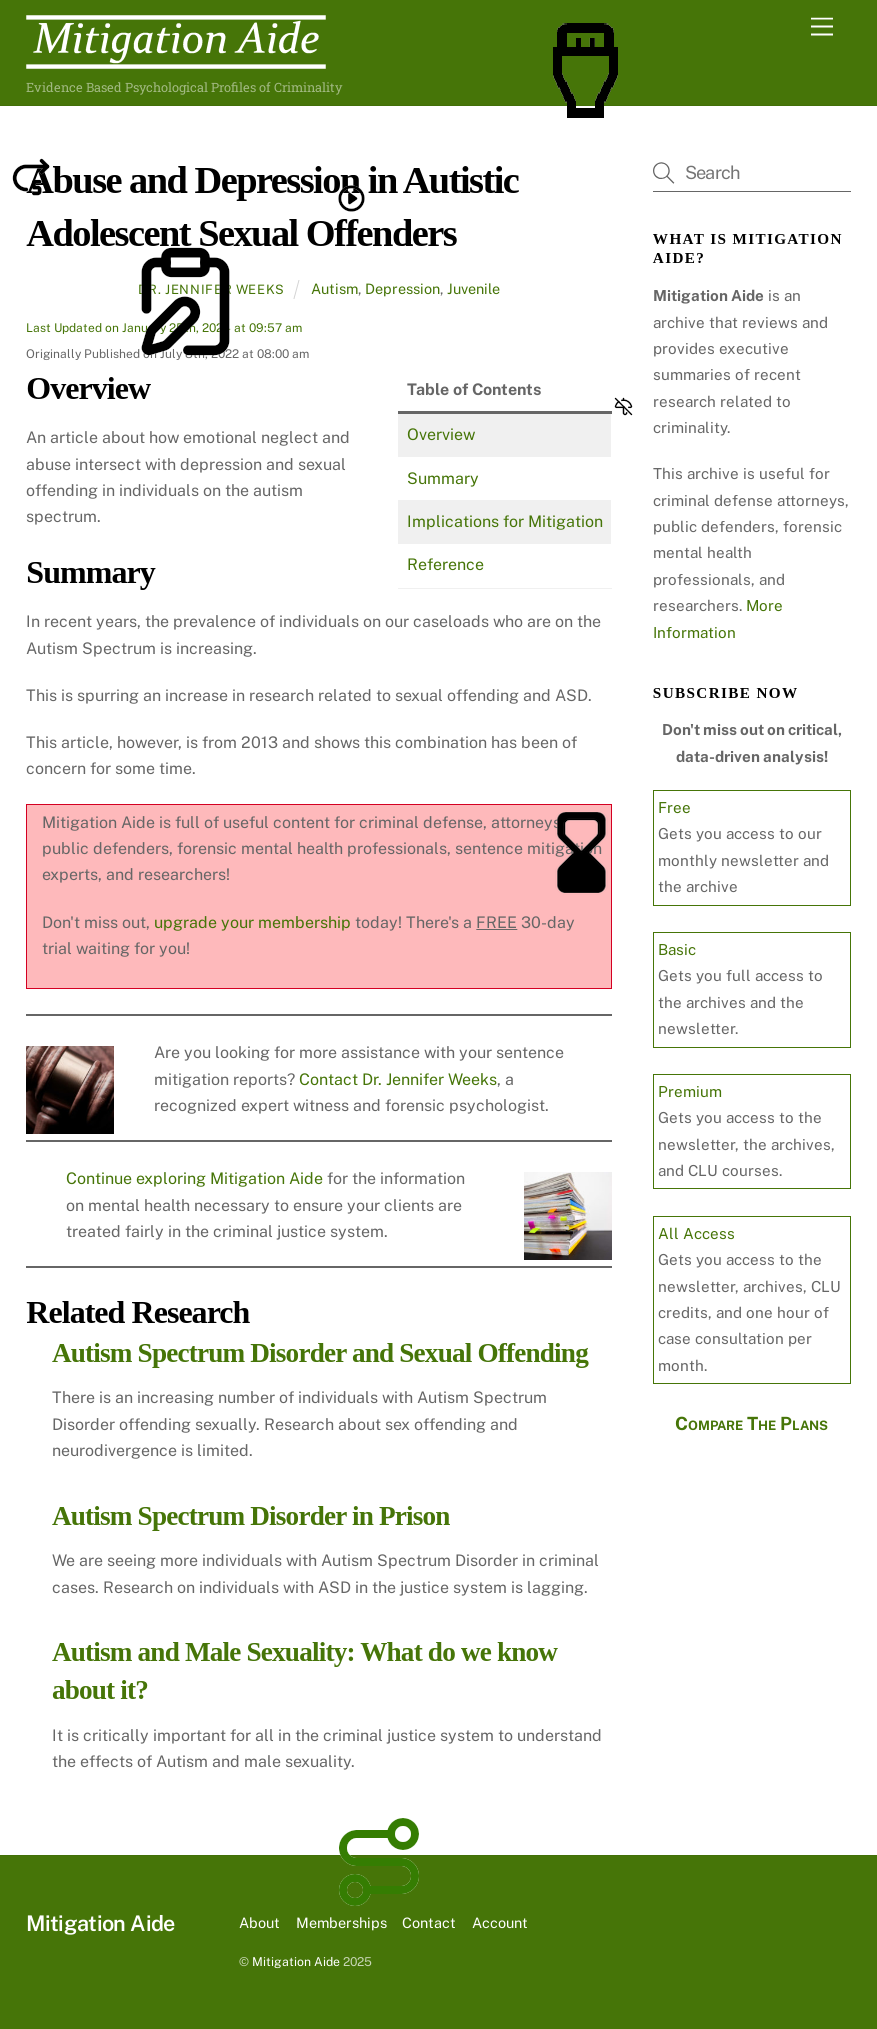  What do you see at coordinates (581, 852) in the screenshot?
I see `indicates time remaining or countdown in progress` at bounding box center [581, 852].